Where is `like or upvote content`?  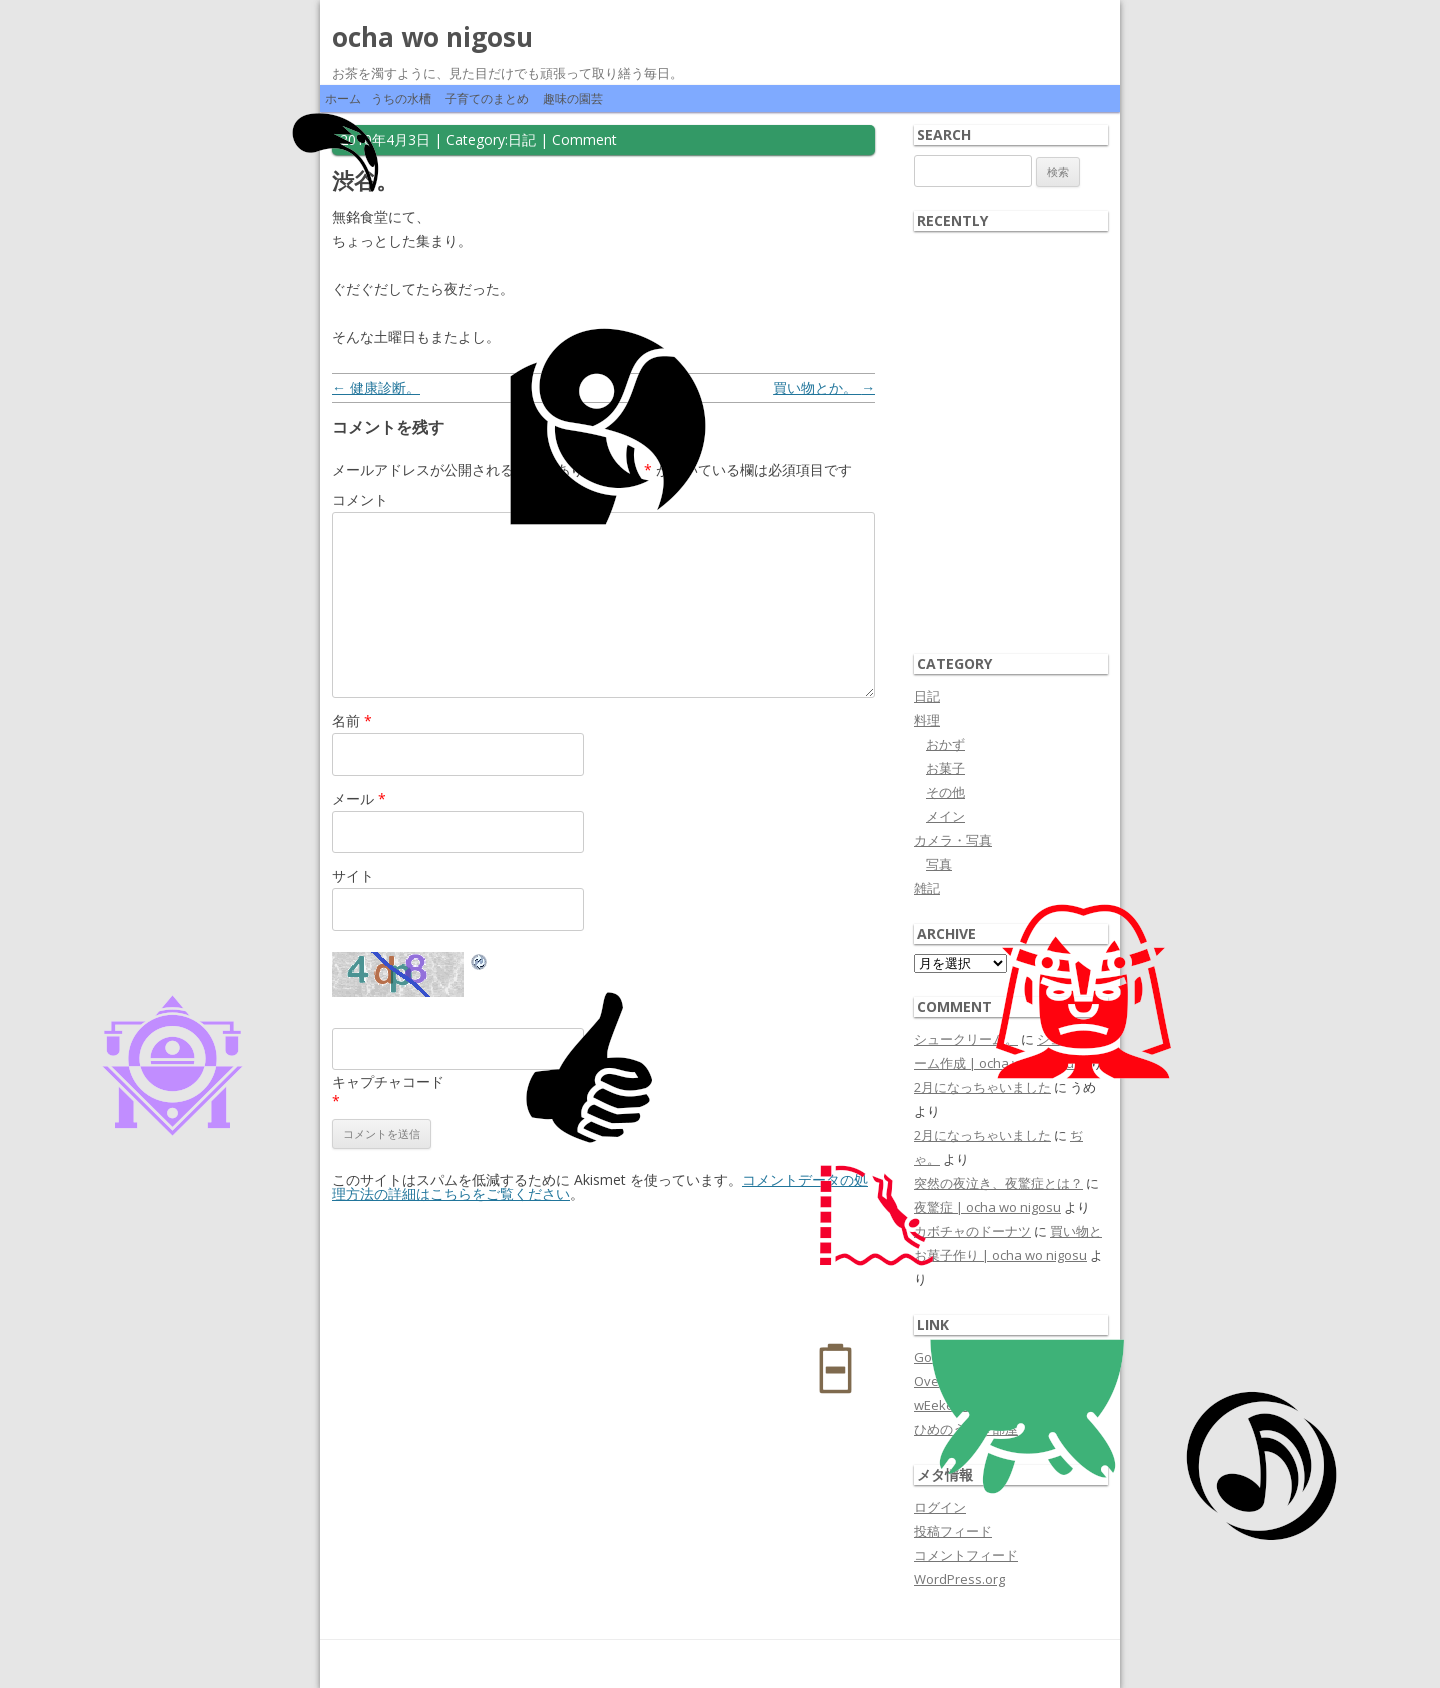 like or upvote content is located at coordinates (592, 1067).